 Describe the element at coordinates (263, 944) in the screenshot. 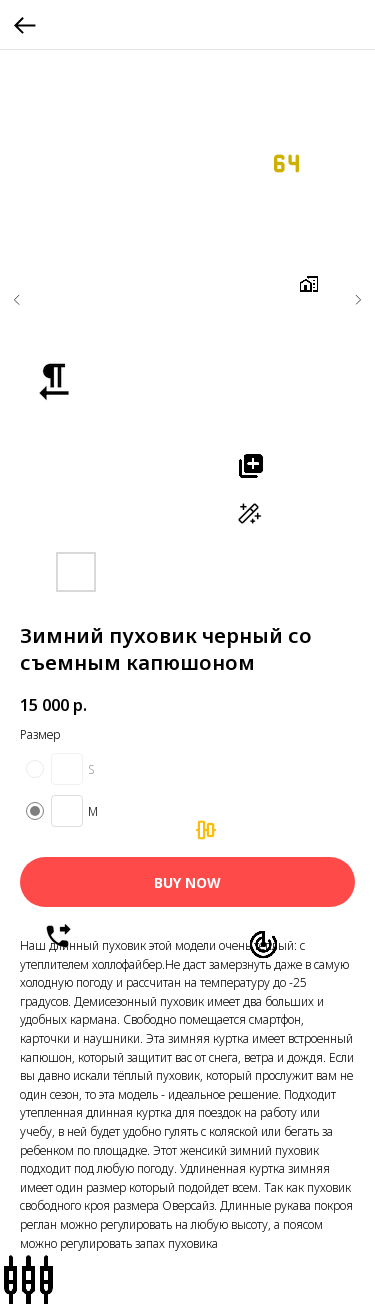

I see `track changes or revisions in a document` at that location.